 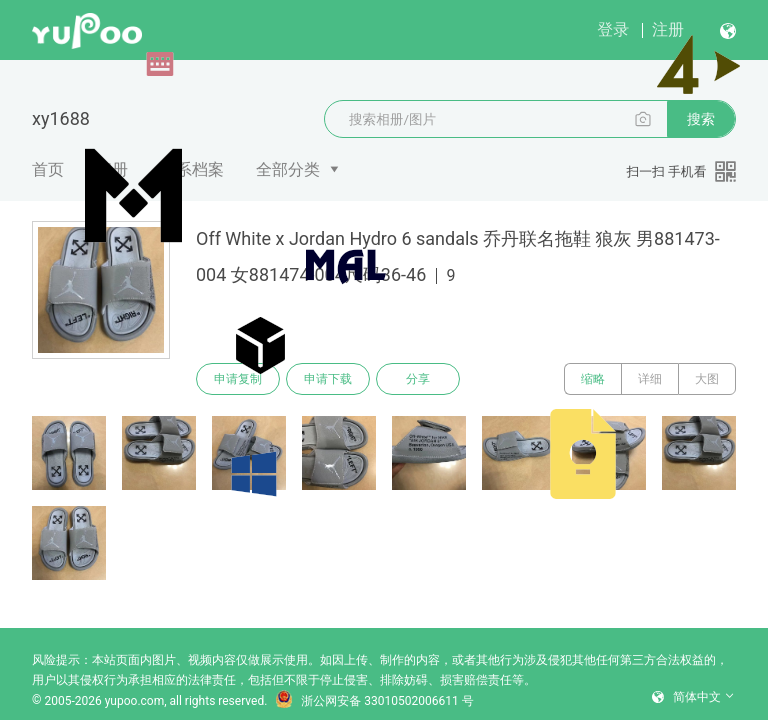 I want to click on open MyAnimeList app or website, so click(x=346, y=267).